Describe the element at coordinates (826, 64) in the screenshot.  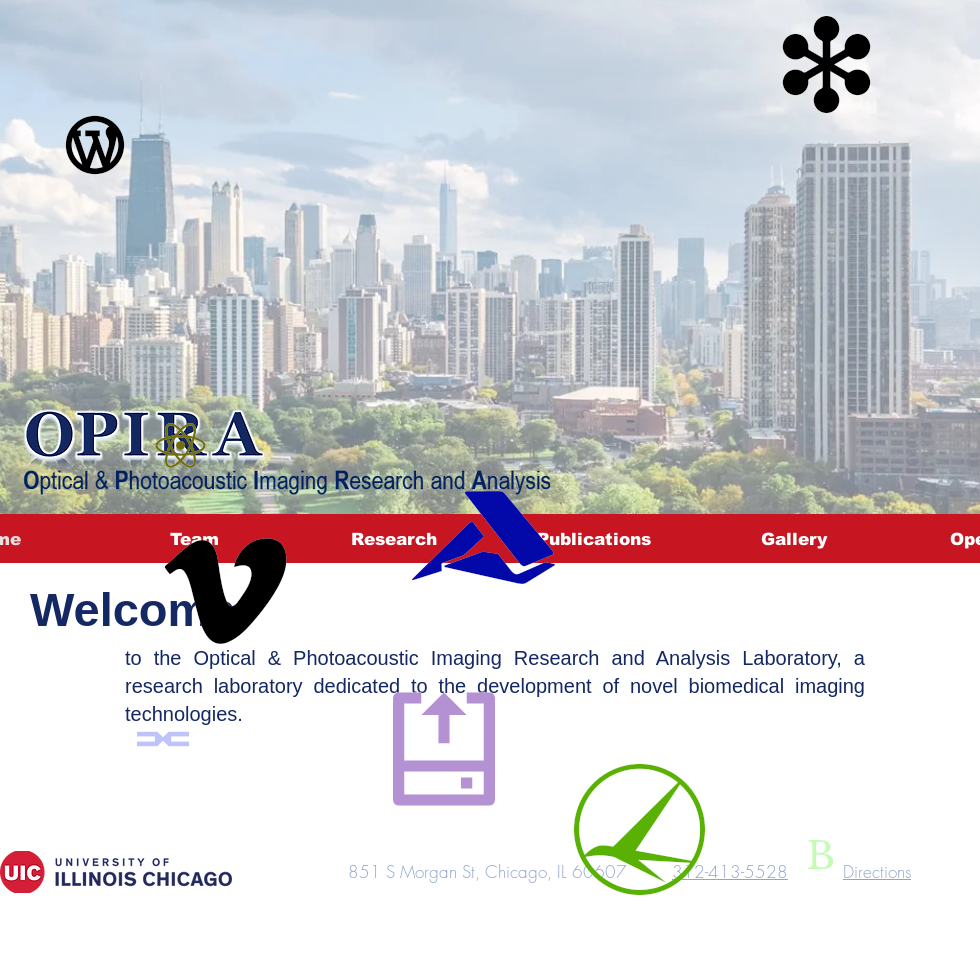
I see `launch GoToMeeting app` at that location.